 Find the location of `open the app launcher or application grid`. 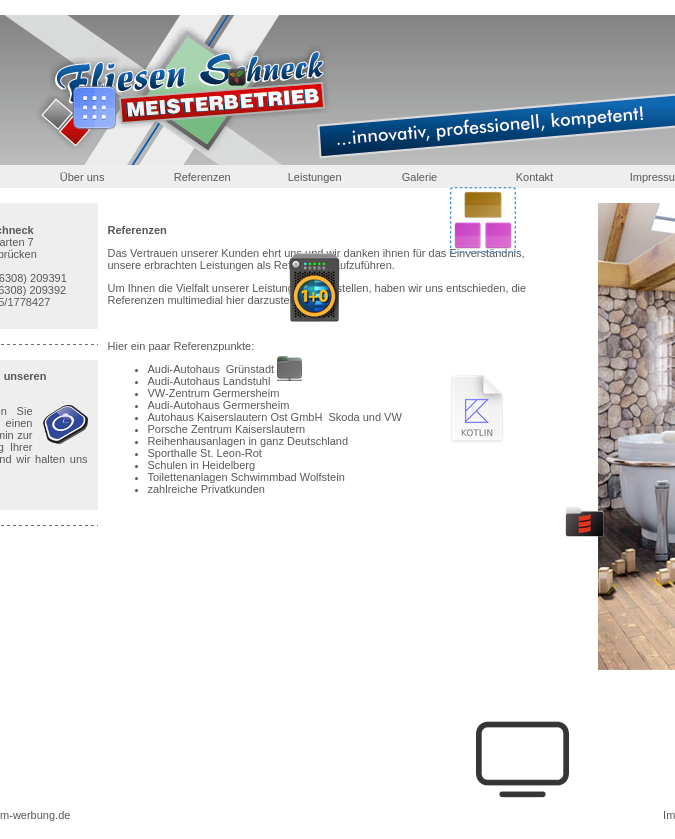

open the app launcher or application grid is located at coordinates (94, 107).